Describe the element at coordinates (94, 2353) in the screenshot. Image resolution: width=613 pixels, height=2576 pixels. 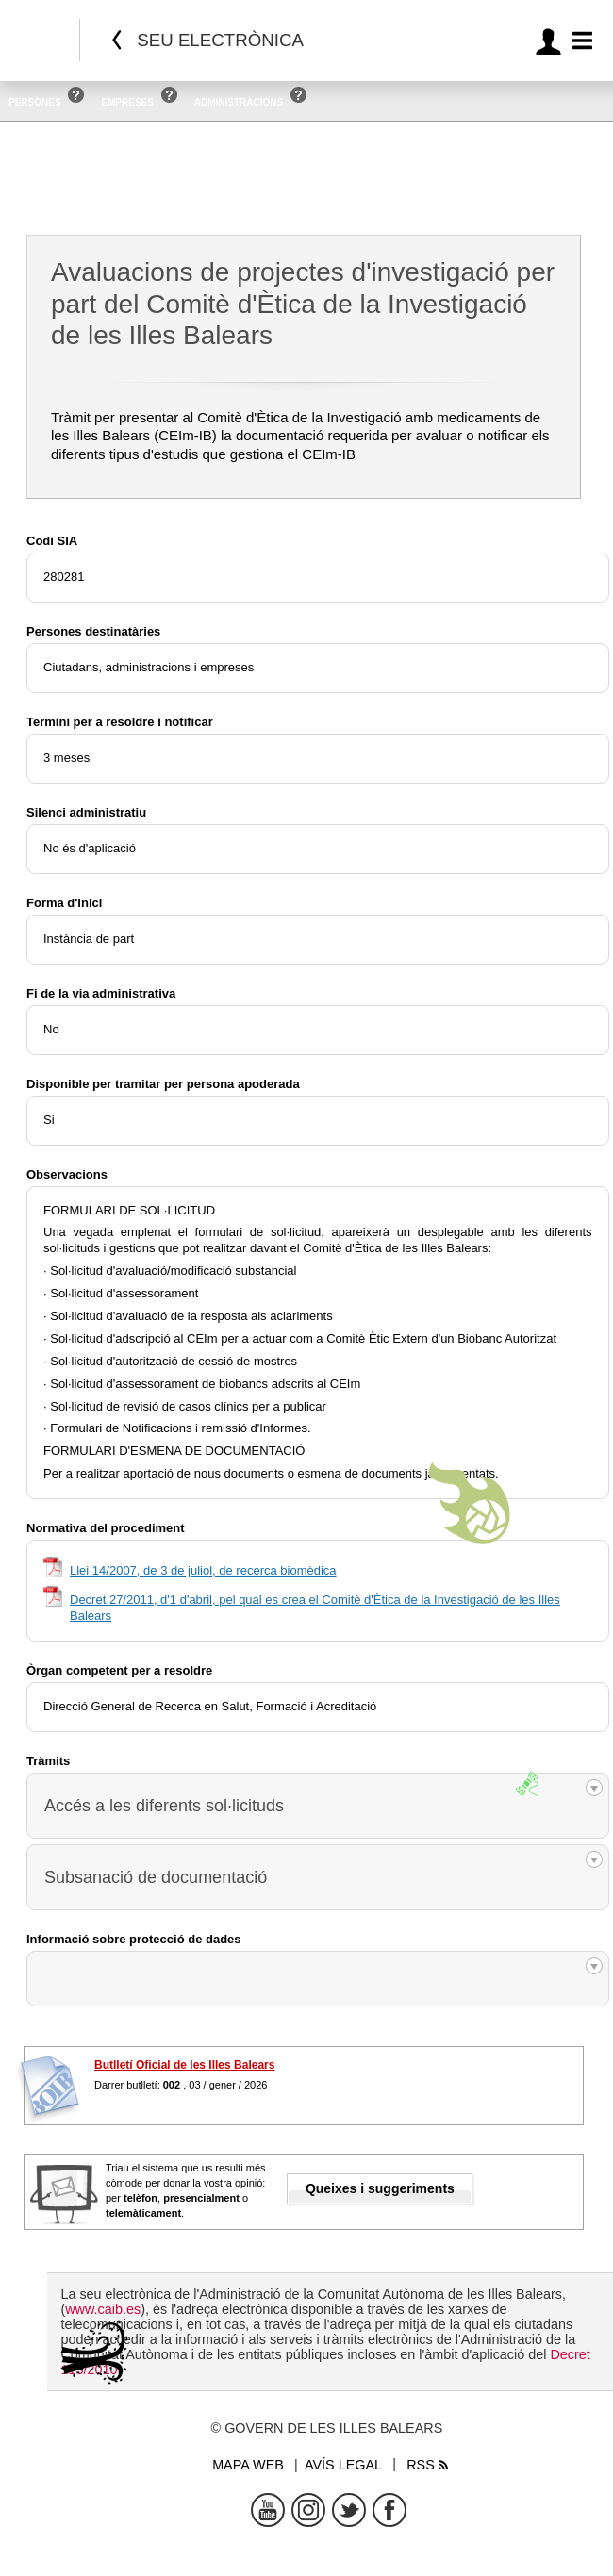
I see `indicates sandstorm or dust storm weather condition` at that location.